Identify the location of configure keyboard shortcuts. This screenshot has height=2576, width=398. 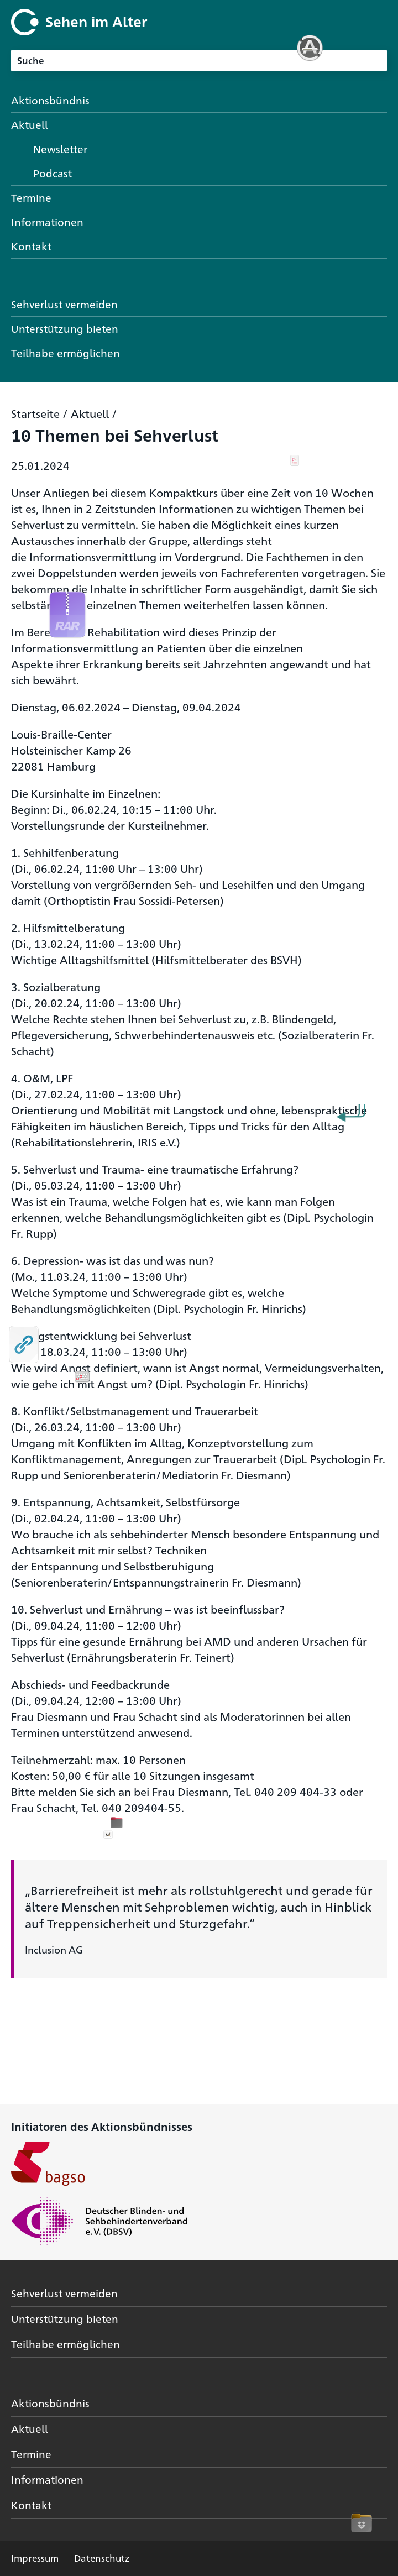
(82, 1376).